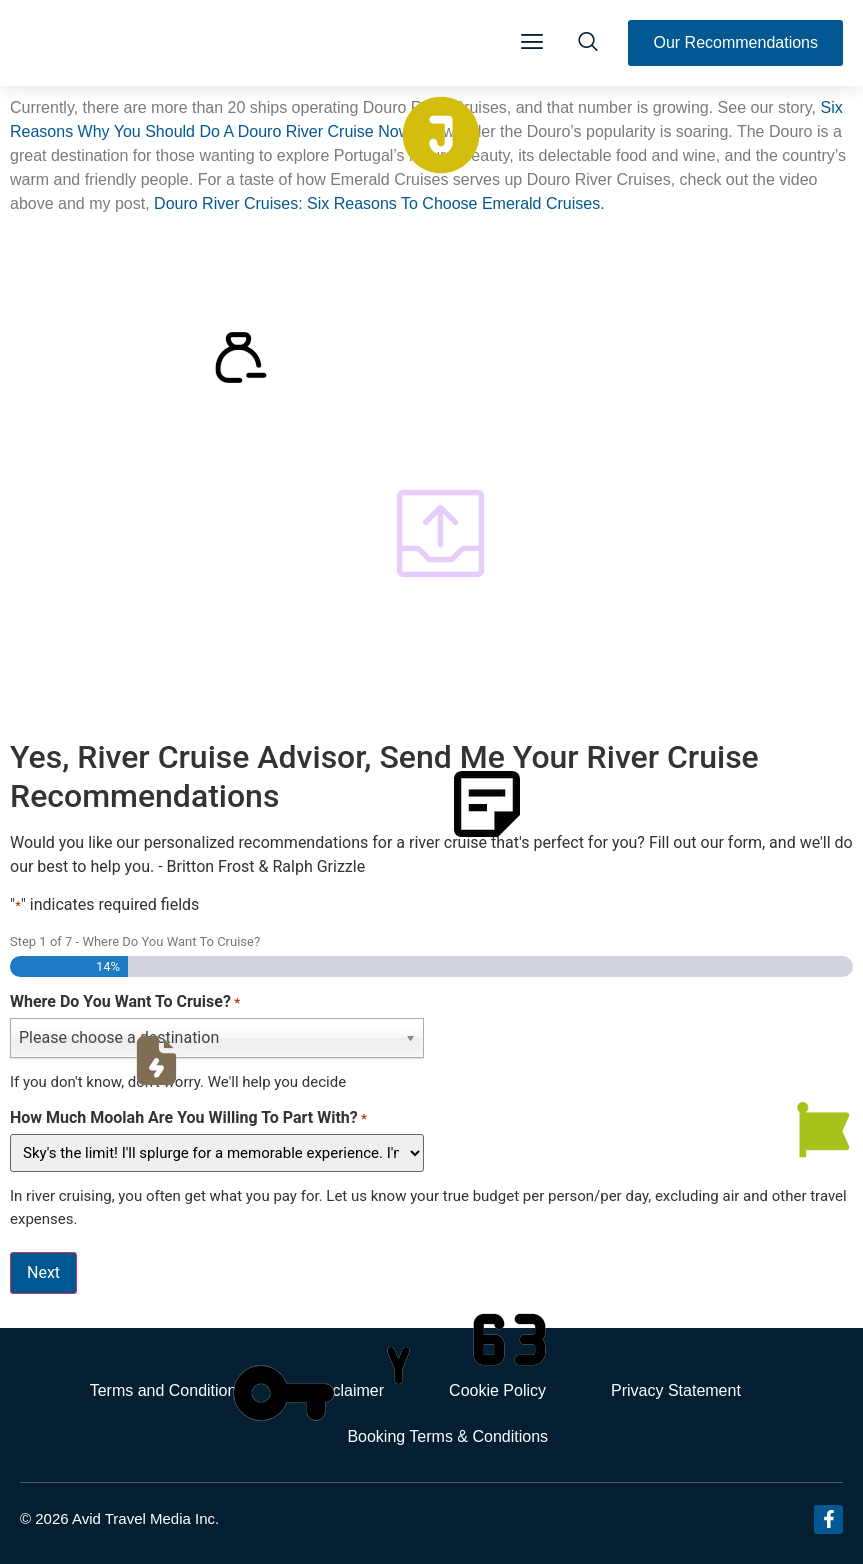  Describe the element at coordinates (487, 804) in the screenshot. I see `create a new note` at that location.